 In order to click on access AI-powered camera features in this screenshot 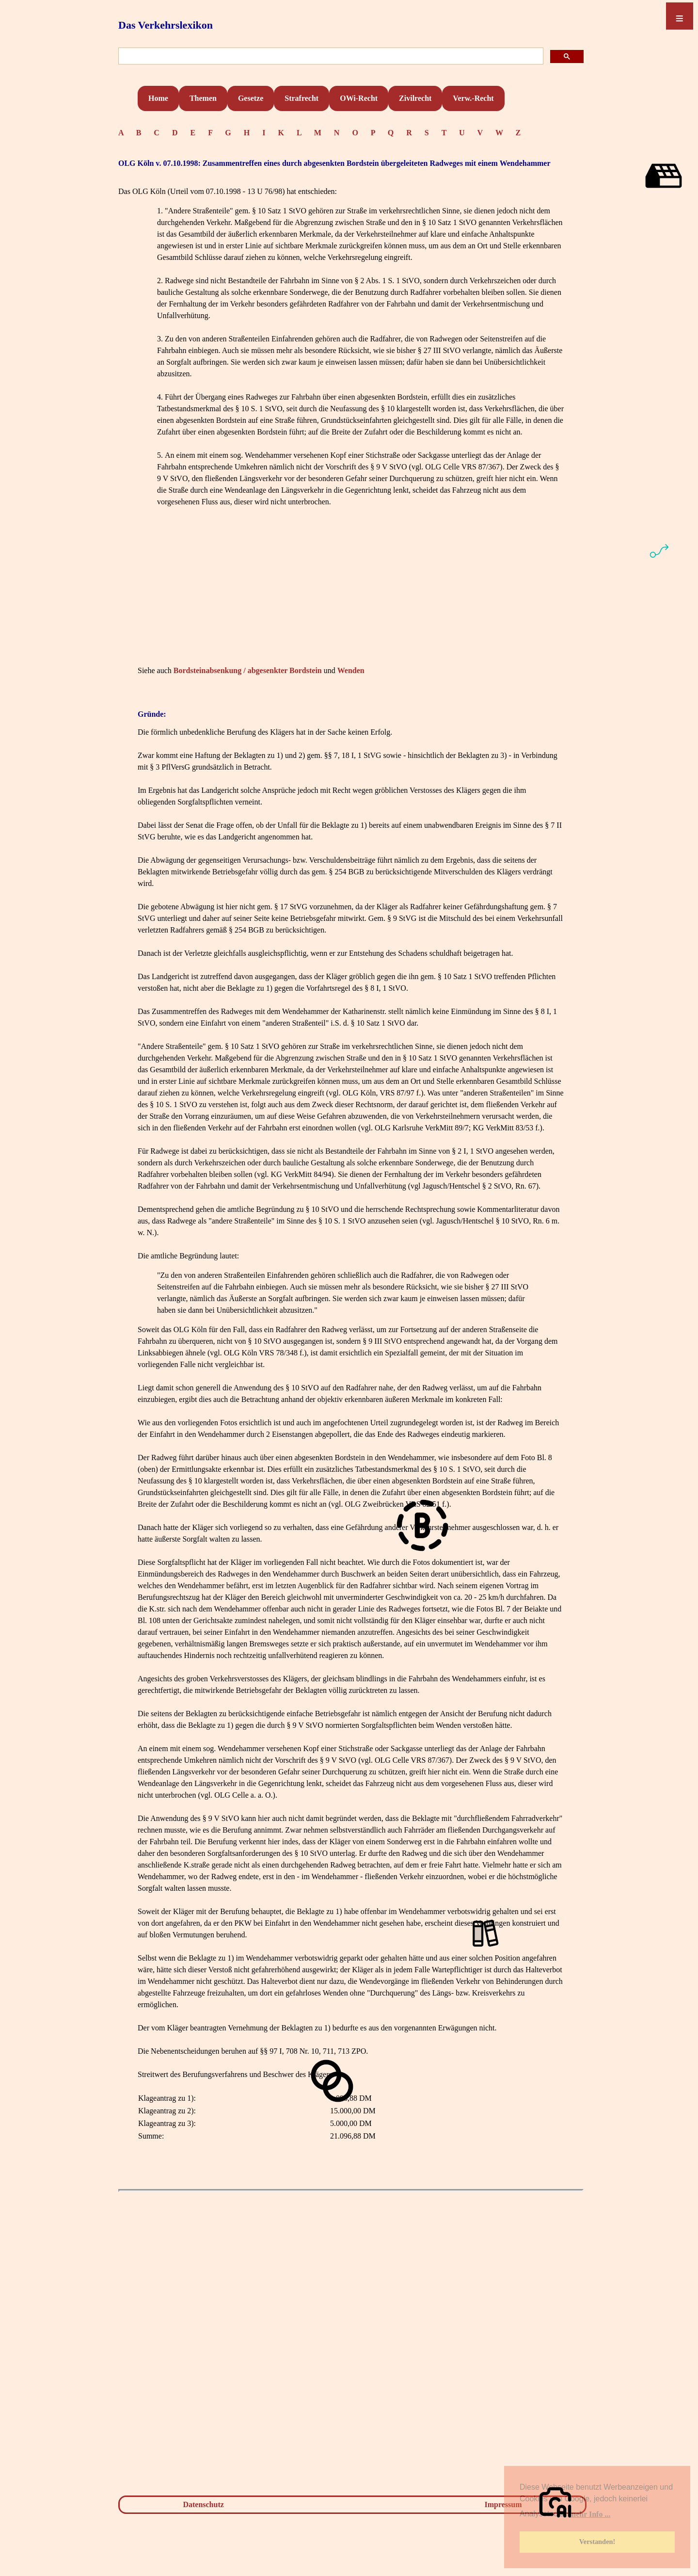, I will do `click(555, 2501)`.